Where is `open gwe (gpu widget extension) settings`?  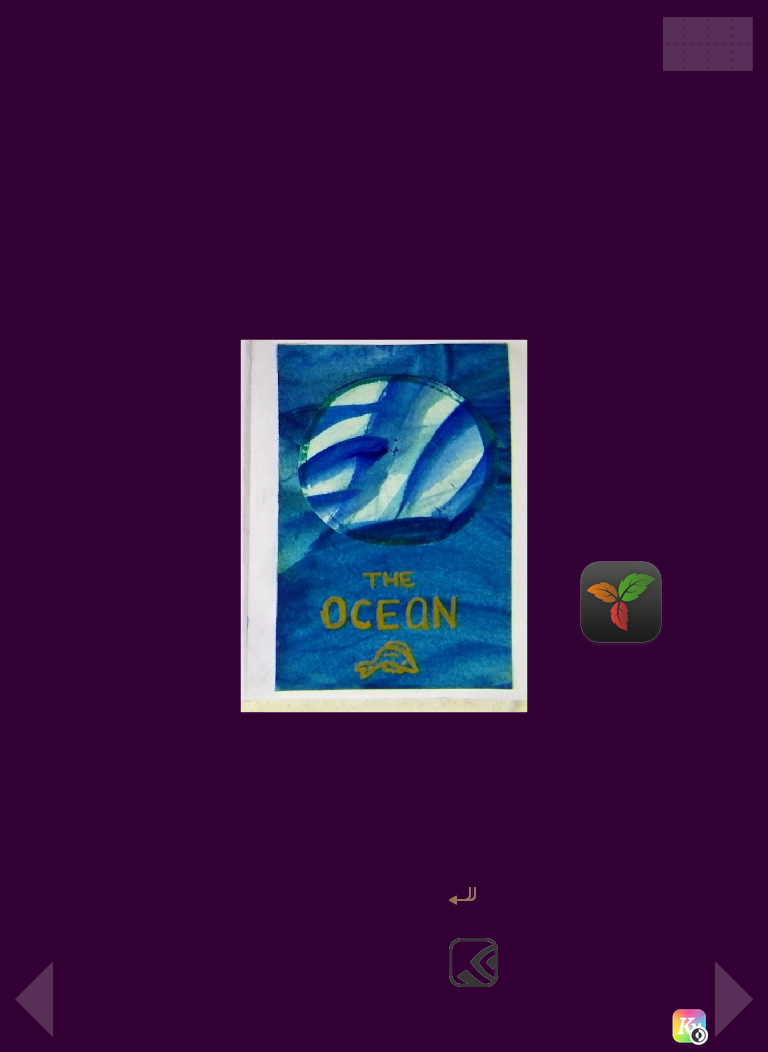
open gwe (gpu widget extension) settings is located at coordinates (473, 962).